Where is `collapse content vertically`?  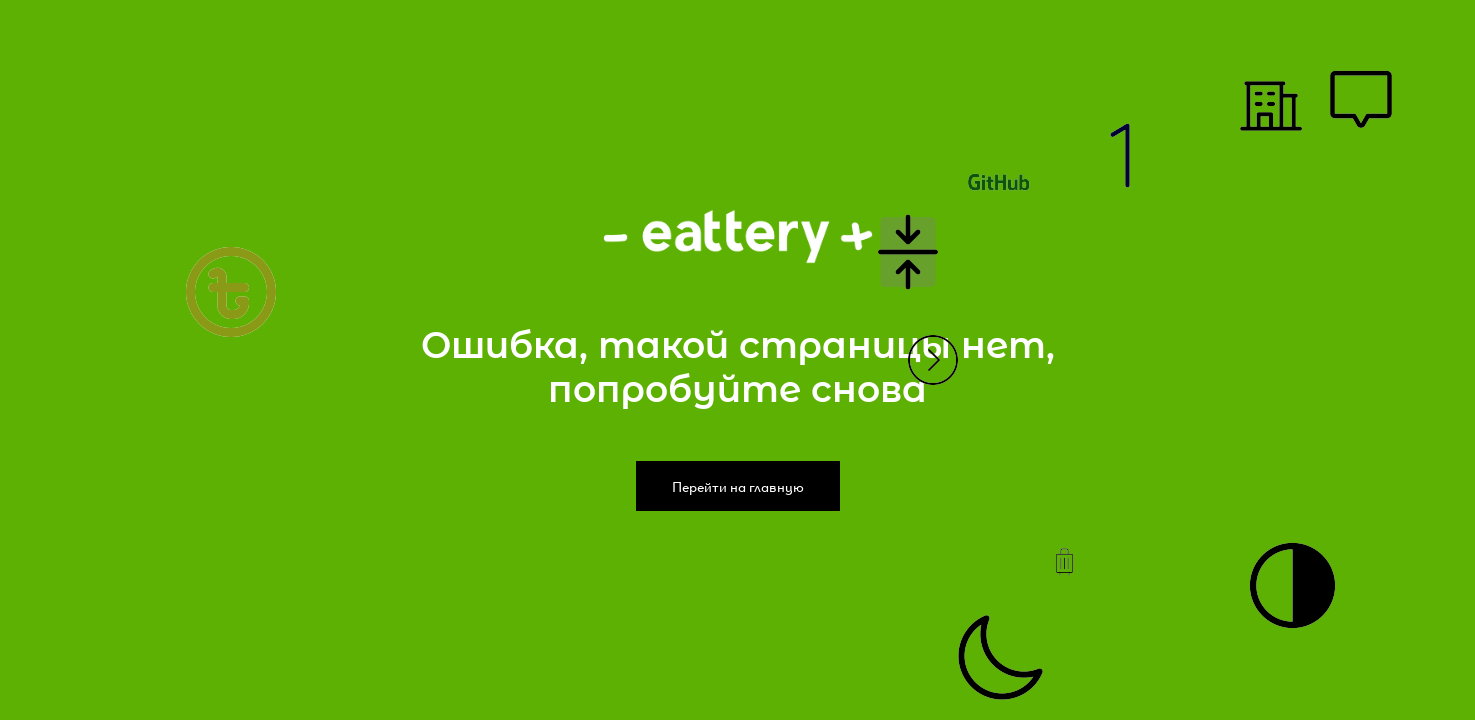
collapse content vertically is located at coordinates (908, 252).